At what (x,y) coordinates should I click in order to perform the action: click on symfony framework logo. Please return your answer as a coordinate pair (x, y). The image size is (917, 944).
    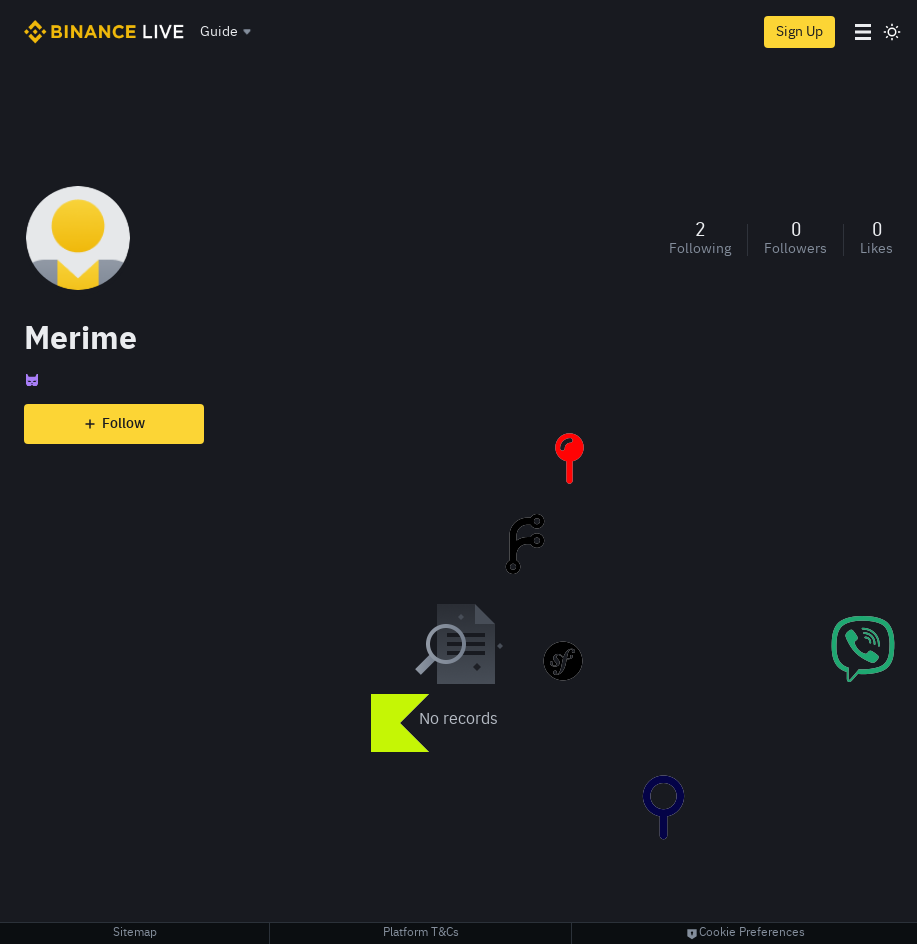
    Looking at the image, I should click on (563, 661).